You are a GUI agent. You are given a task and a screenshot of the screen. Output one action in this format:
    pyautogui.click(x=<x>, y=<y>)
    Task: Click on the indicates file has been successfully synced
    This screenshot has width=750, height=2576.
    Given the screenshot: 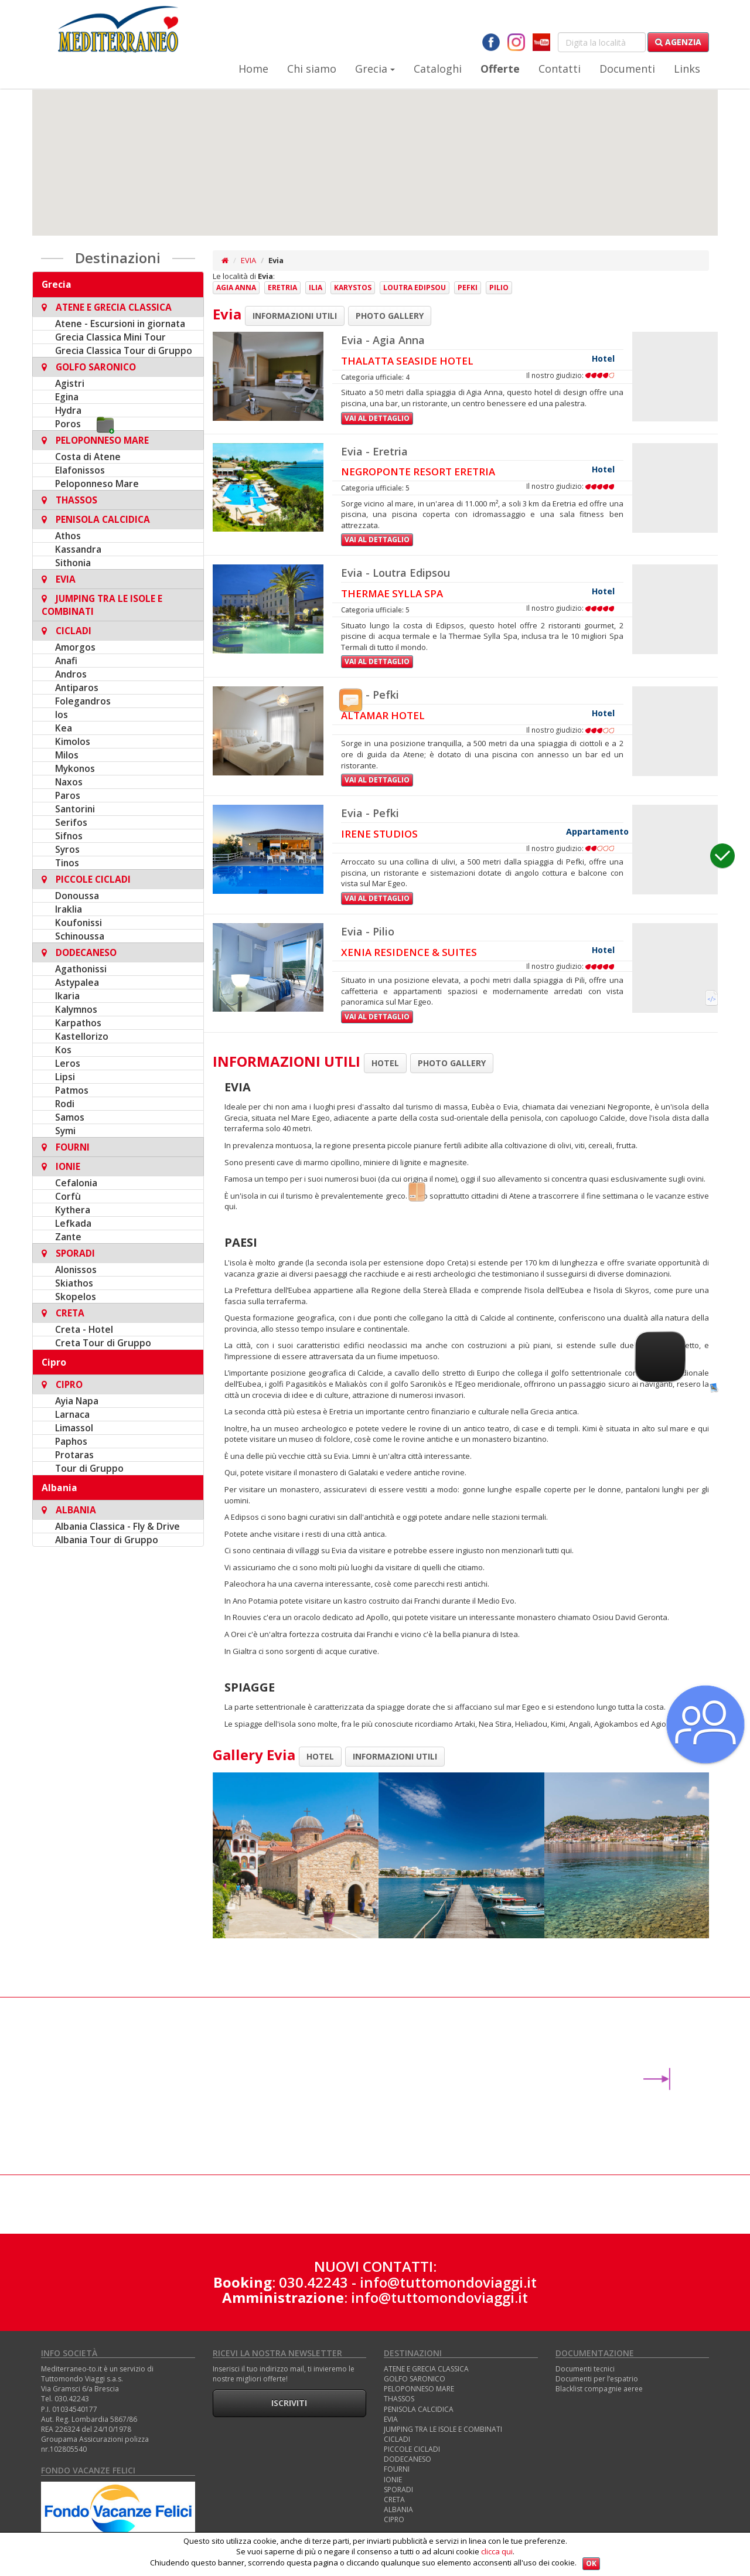 What is the action you would take?
    pyautogui.click(x=722, y=856)
    